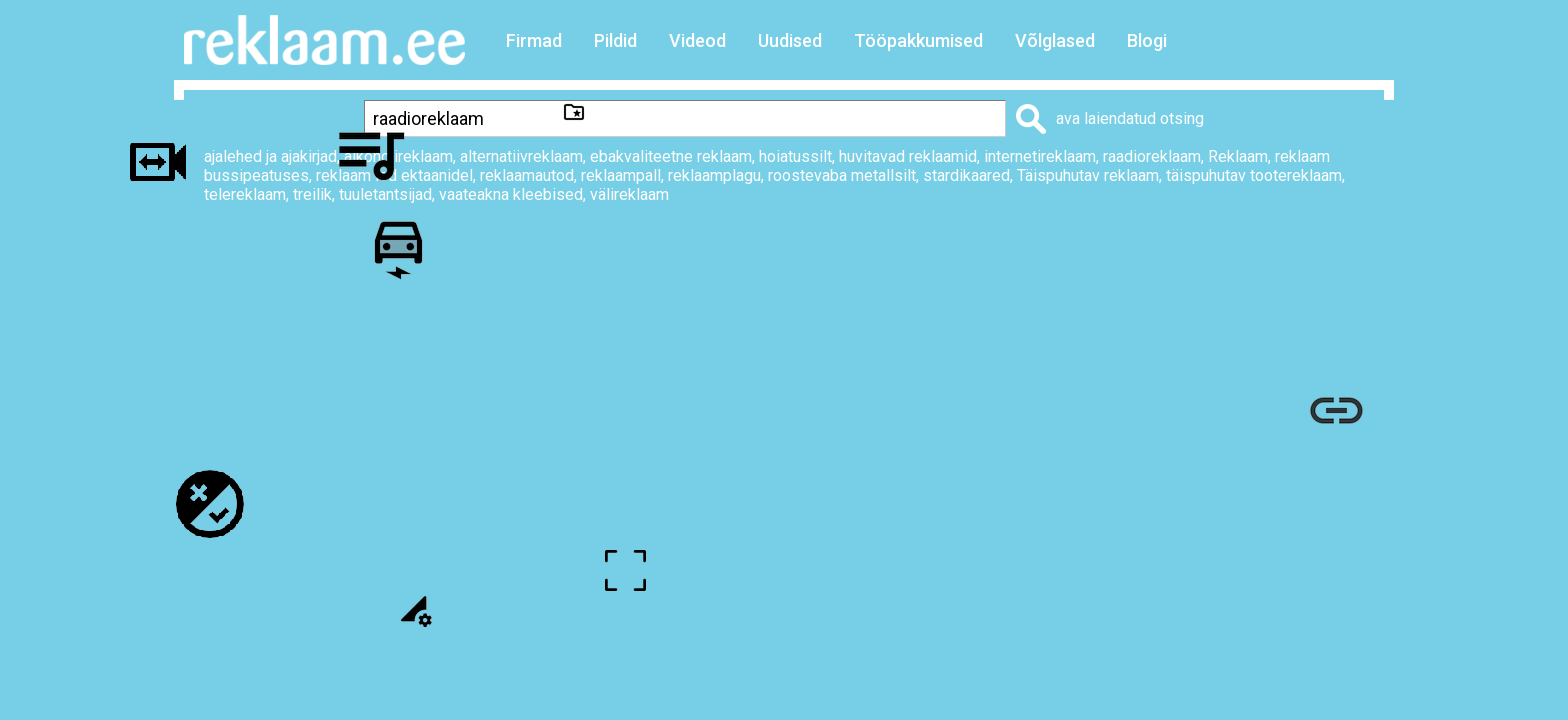  I want to click on expand to fullscreen mode, so click(625, 570).